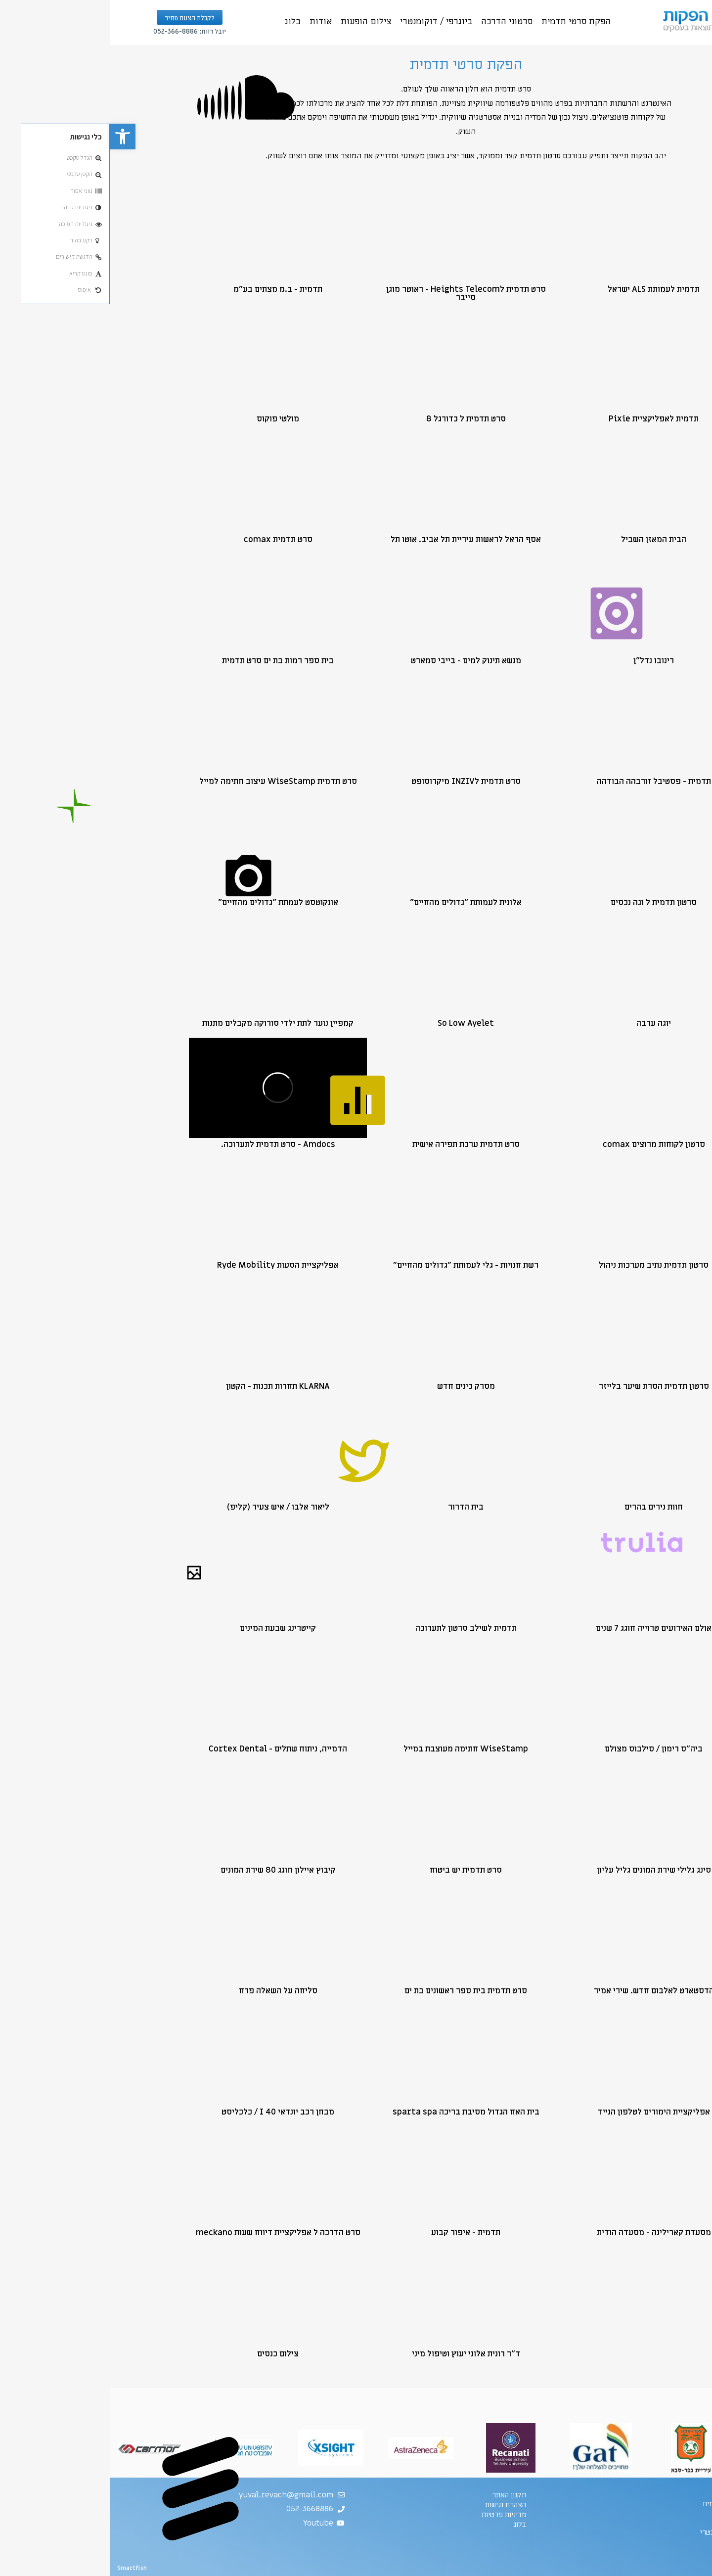 The width and height of the screenshot is (712, 2576). I want to click on open soundcloud app, so click(246, 95).